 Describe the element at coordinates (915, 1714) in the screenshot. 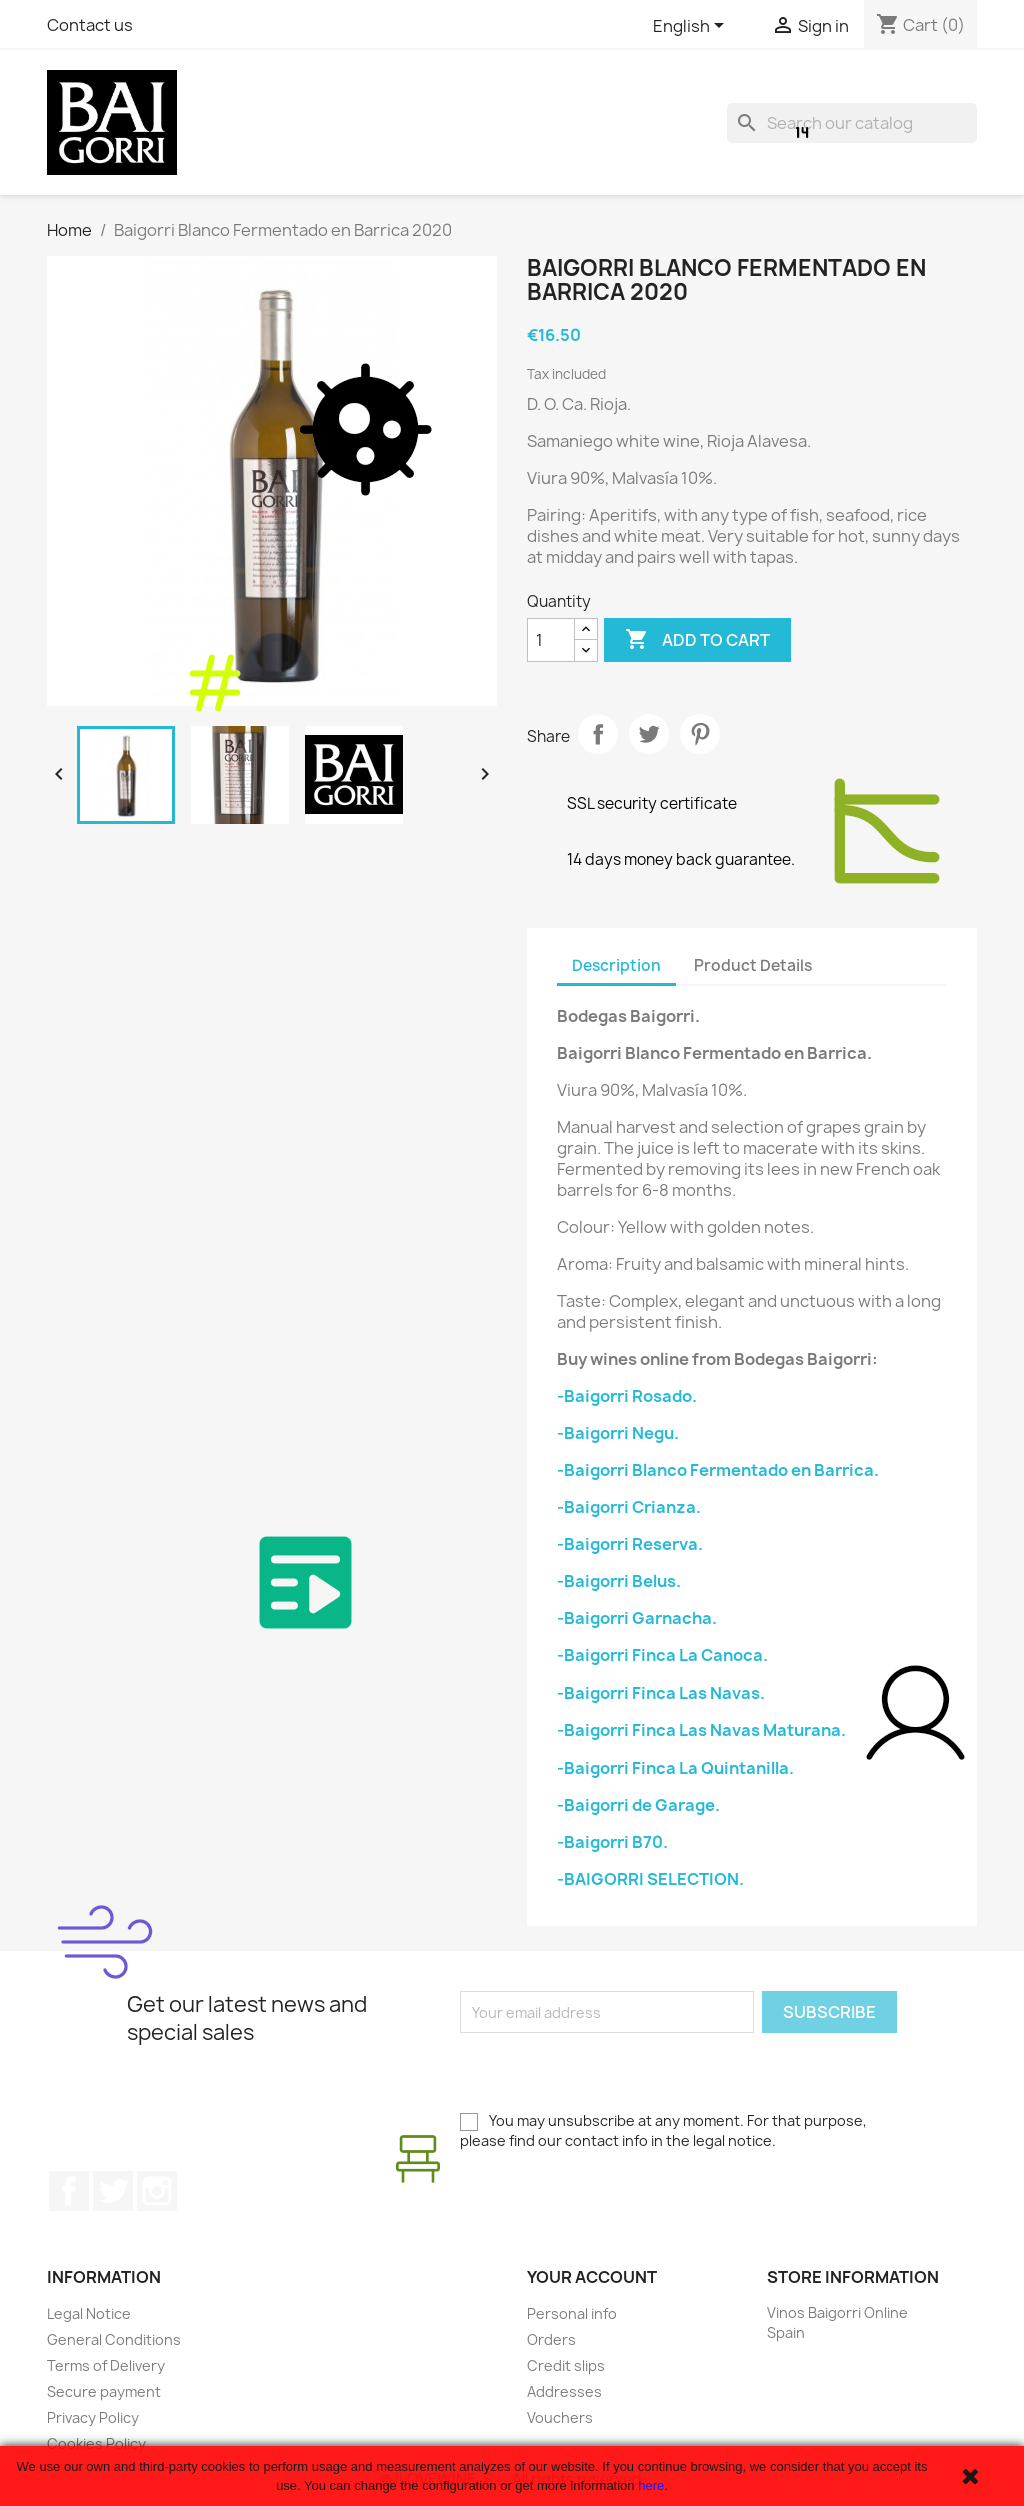

I see `view your profile` at that location.